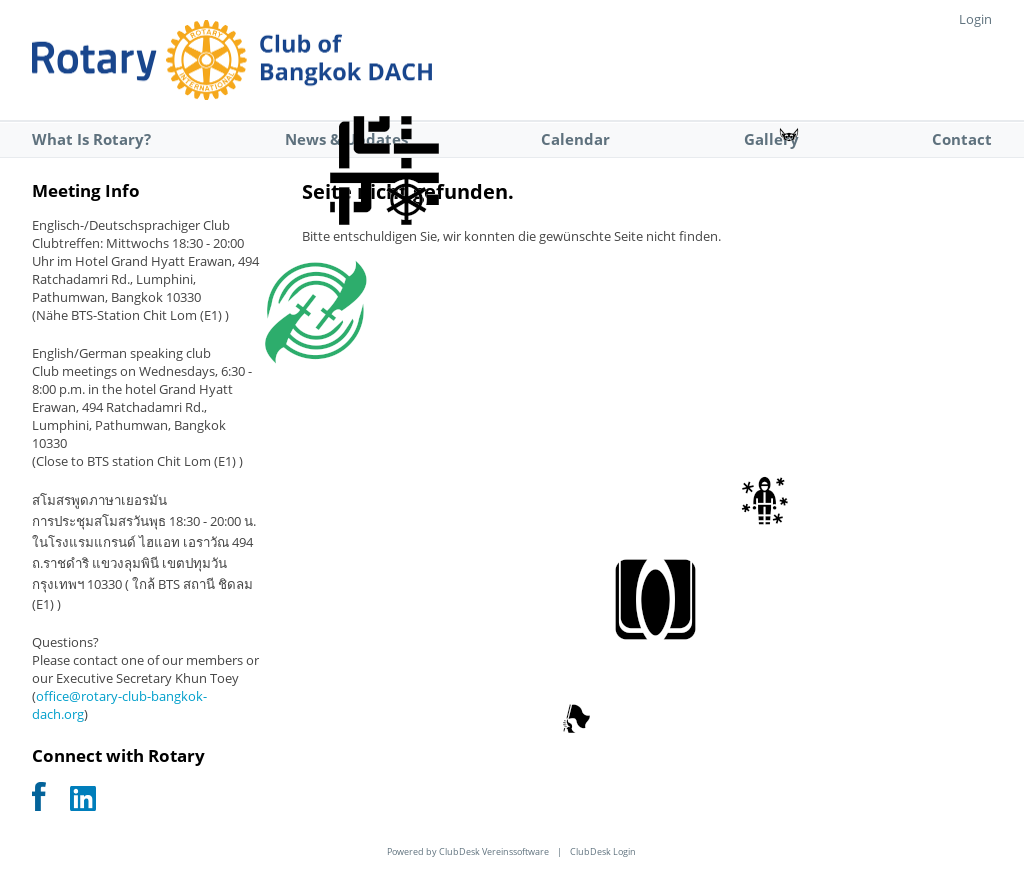 The height and width of the screenshot is (869, 1024). Describe the element at coordinates (384, 170) in the screenshot. I see `access plumbing or pipe-based puzzle game` at that location.